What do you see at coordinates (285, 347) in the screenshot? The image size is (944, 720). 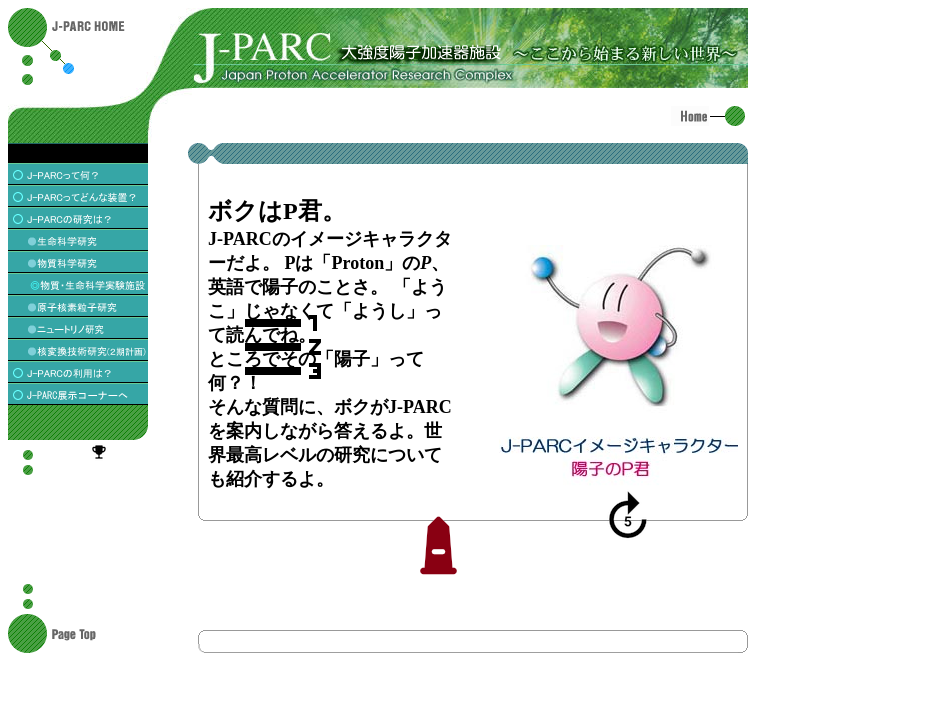 I see `switch to right-to-left numbered list format` at bounding box center [285, 347].